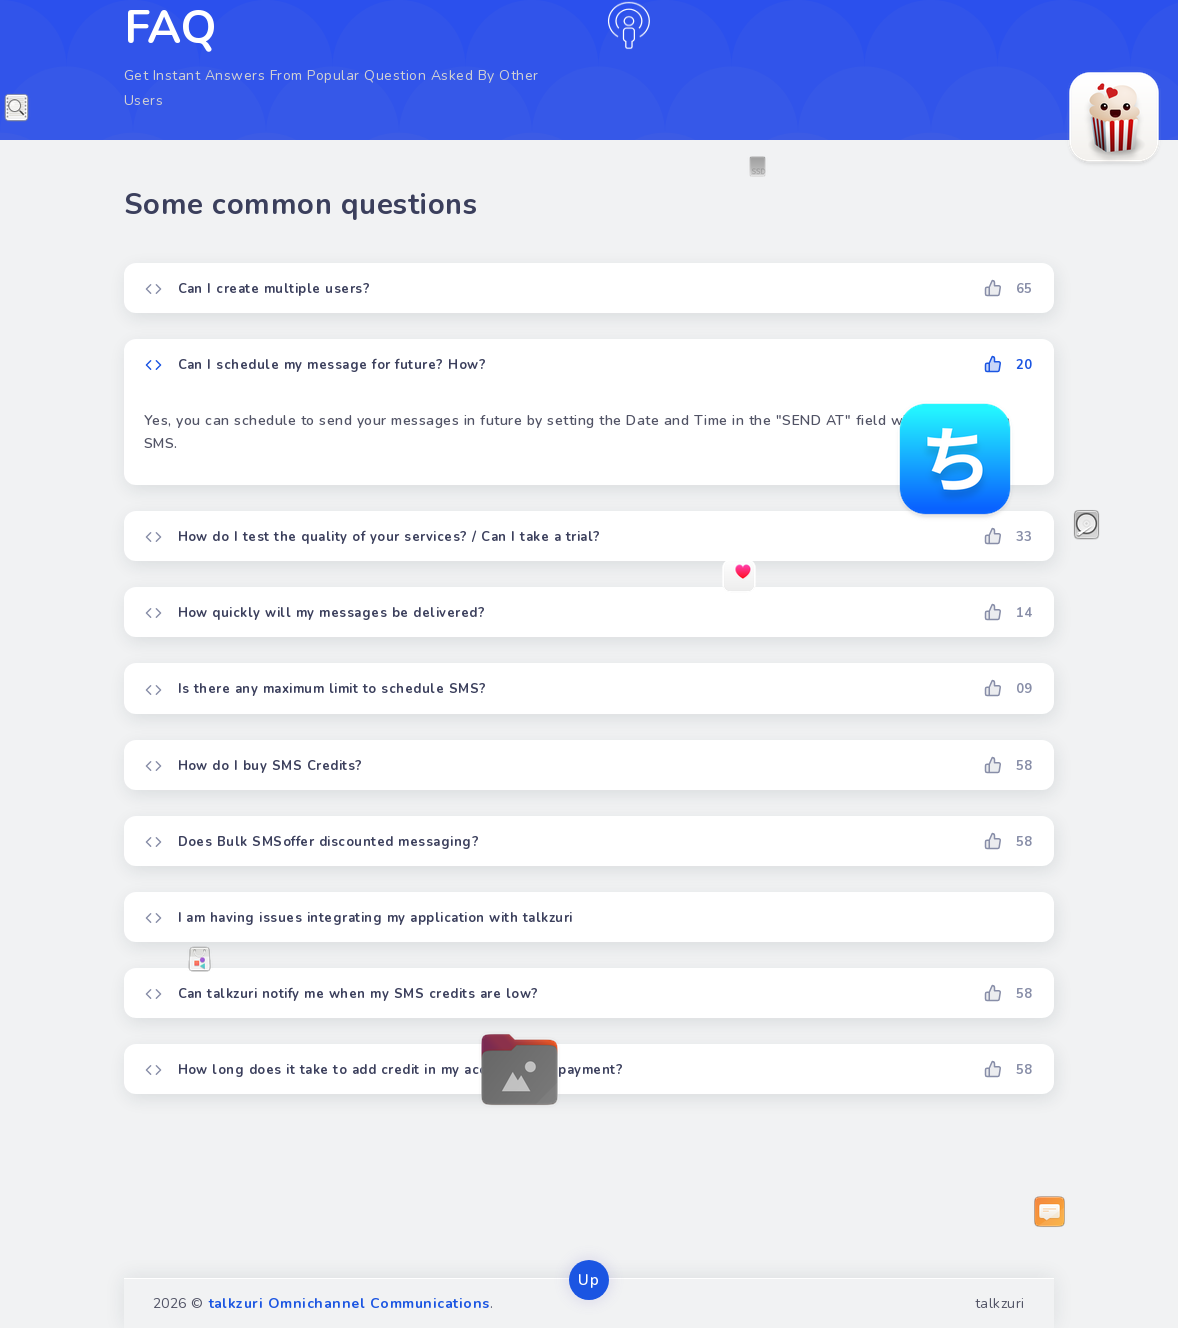 Image resolution: width=1178 pixels, height=1328 pixels. I want to click on open the log viewer application, so click(16, 107).